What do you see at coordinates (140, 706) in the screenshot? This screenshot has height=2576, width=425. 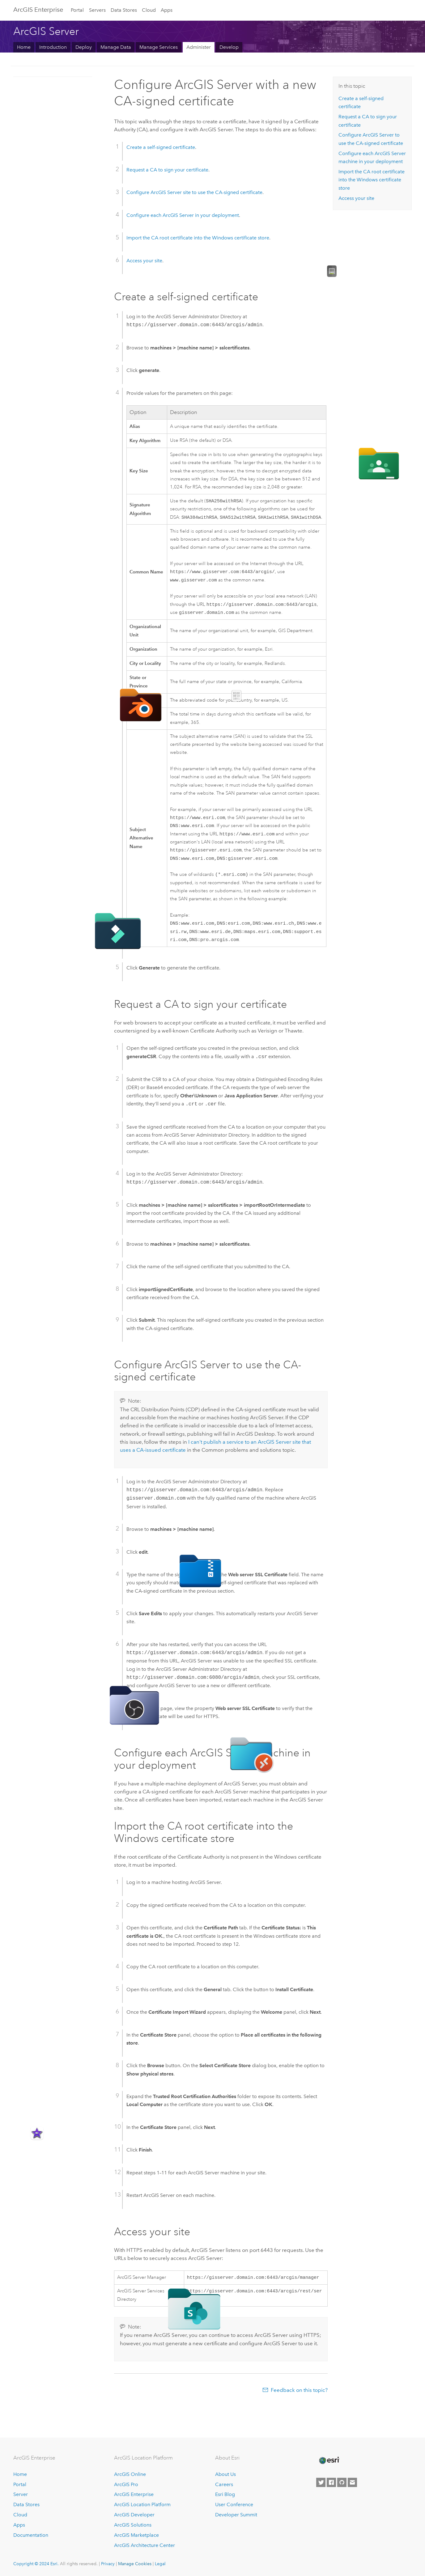 I see `open folder containing Blender project files` at bounding box center [140, 706].